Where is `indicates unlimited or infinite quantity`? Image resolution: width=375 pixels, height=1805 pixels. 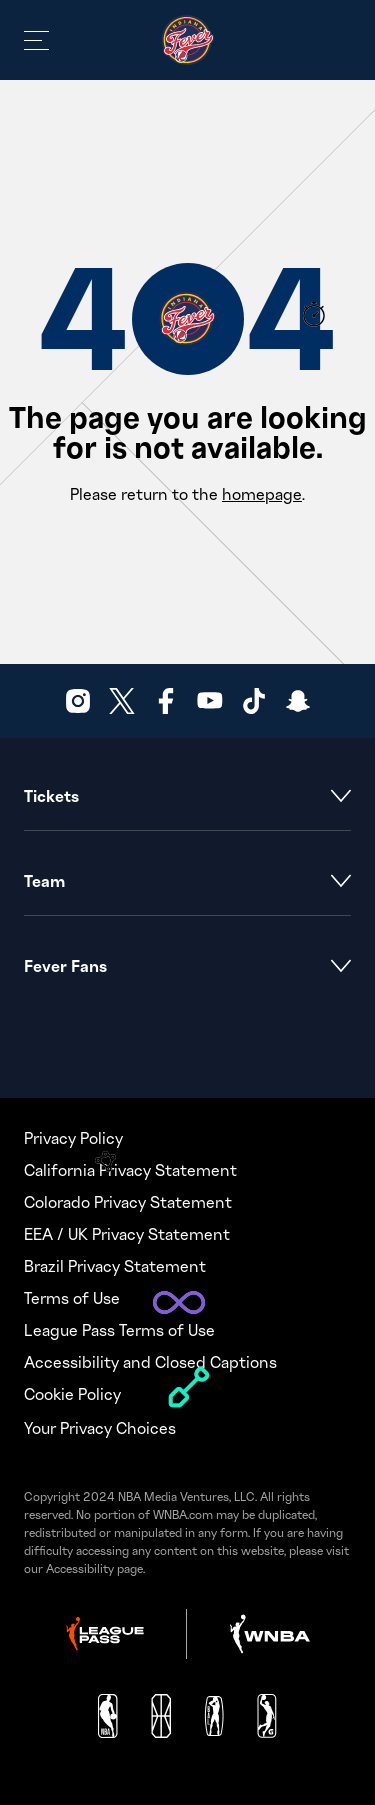
indicates unlimited or infinite quantity is located at coordinates (179, 1302).